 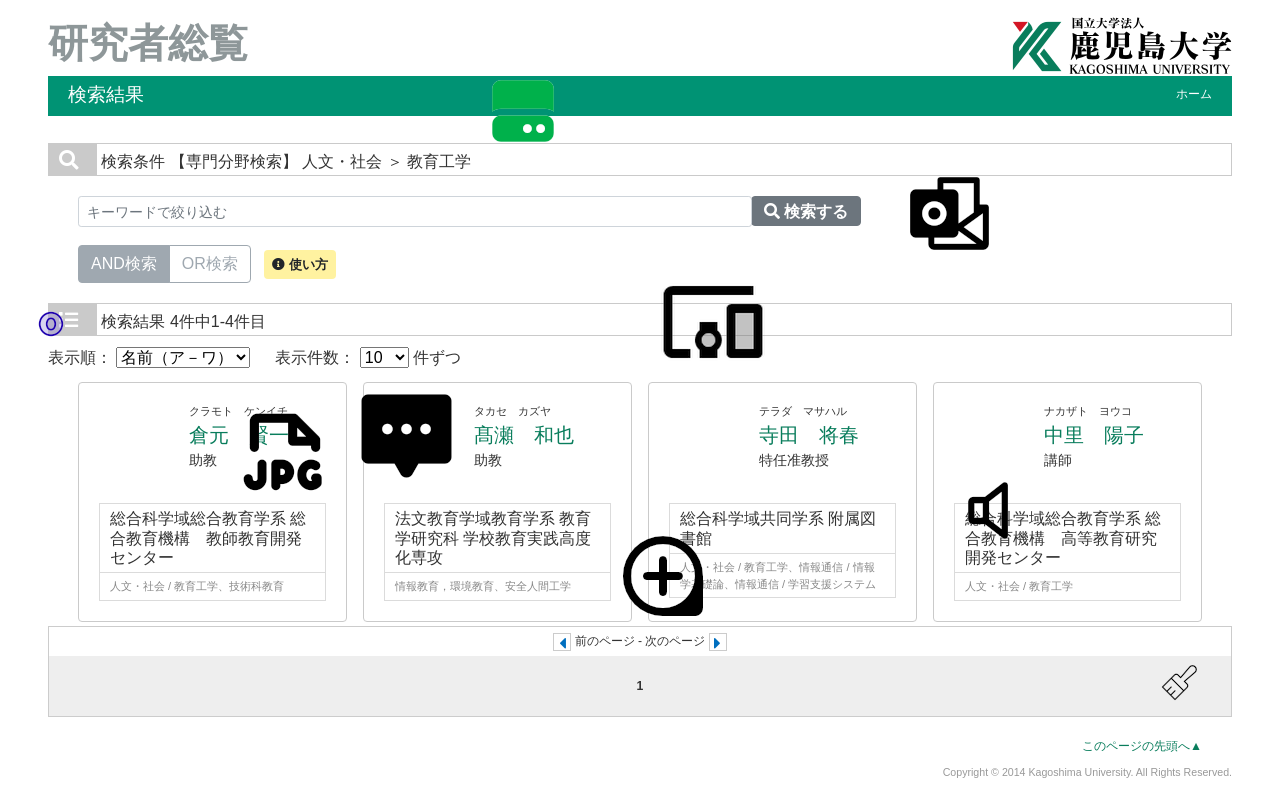 What do you see at coordinates (949, 213) in the screenshot?
I see `open Microsoft Outlook email app` at bounding box center [949, 213].